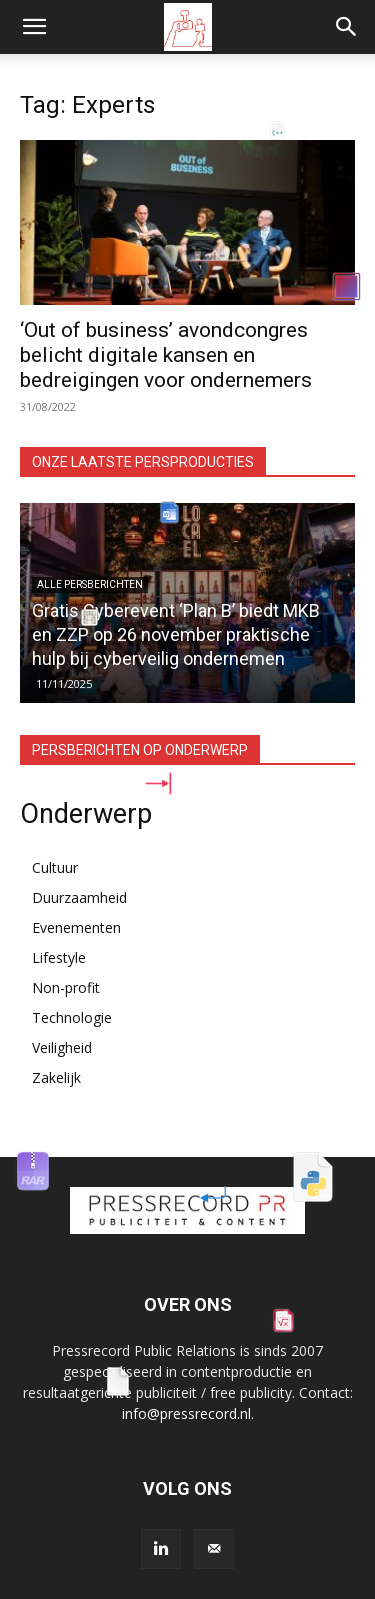  What do you see at coordinates (118, 1382) in the screenshot?
I see `a blank or empty document file` at bounding box center [118, 1382].